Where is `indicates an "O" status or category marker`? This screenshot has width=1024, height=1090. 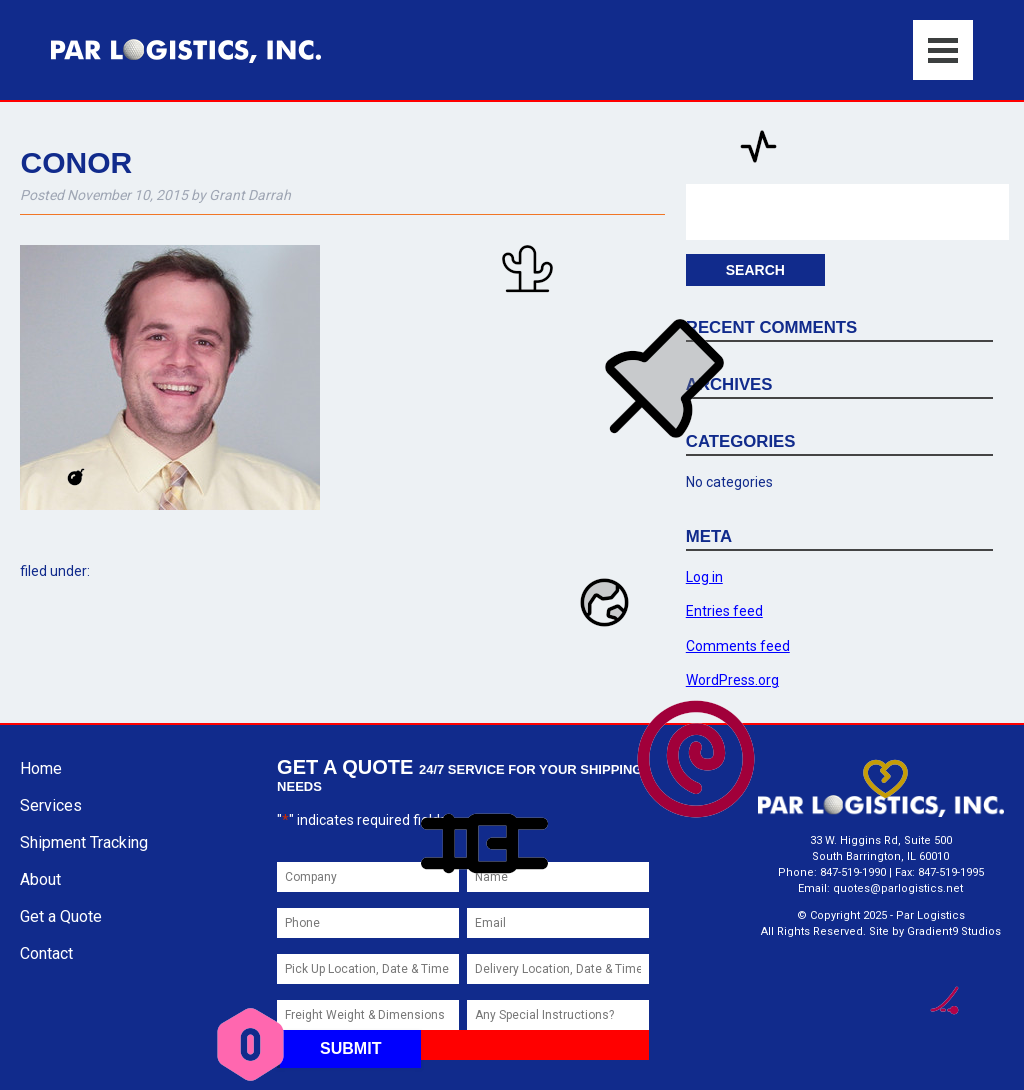 indicates an "O" status or category marker is located at coordinates (250, 1044).